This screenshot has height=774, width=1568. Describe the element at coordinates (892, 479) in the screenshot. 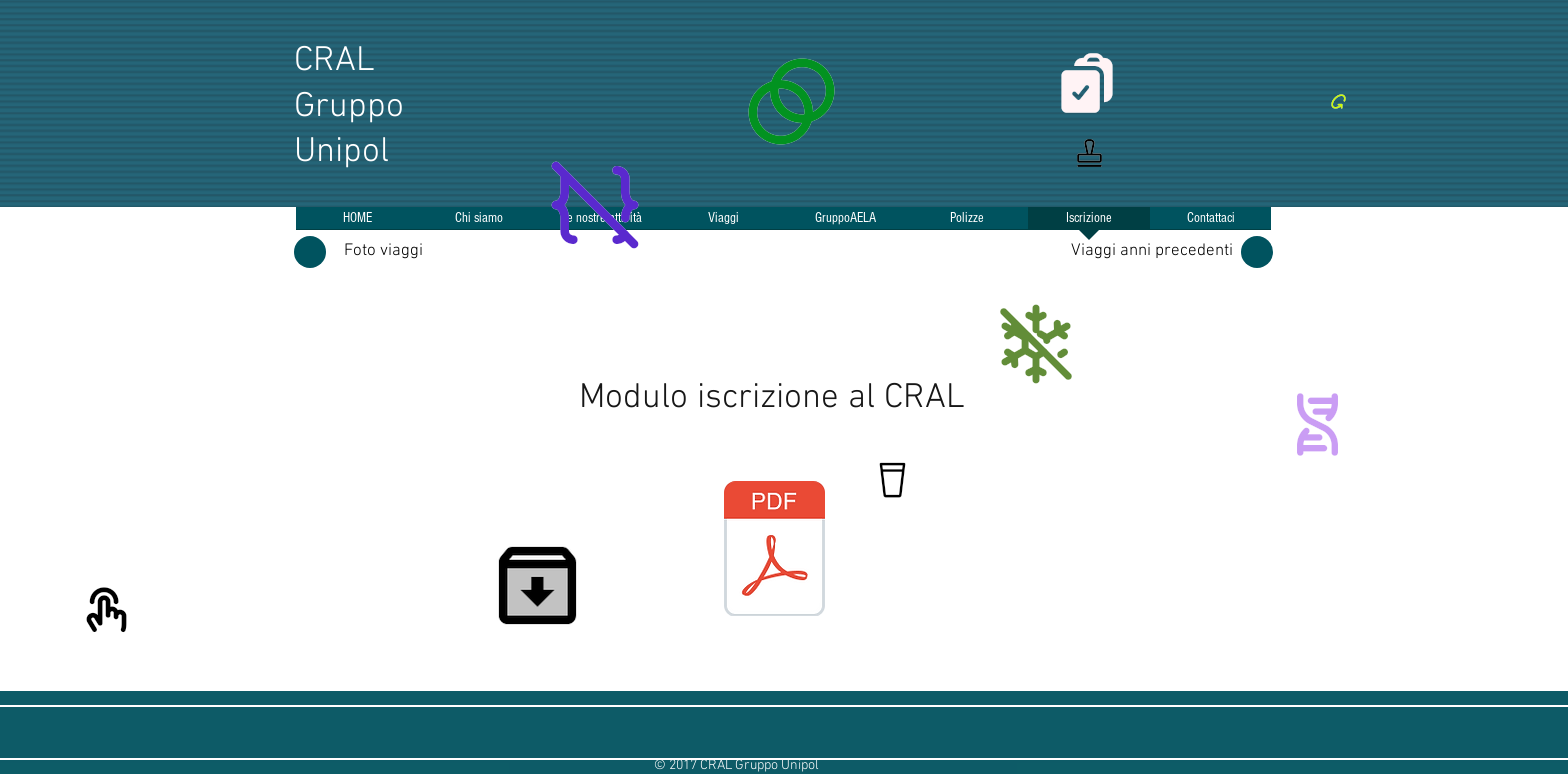

I see `view nearby bars or pubs` at that location.